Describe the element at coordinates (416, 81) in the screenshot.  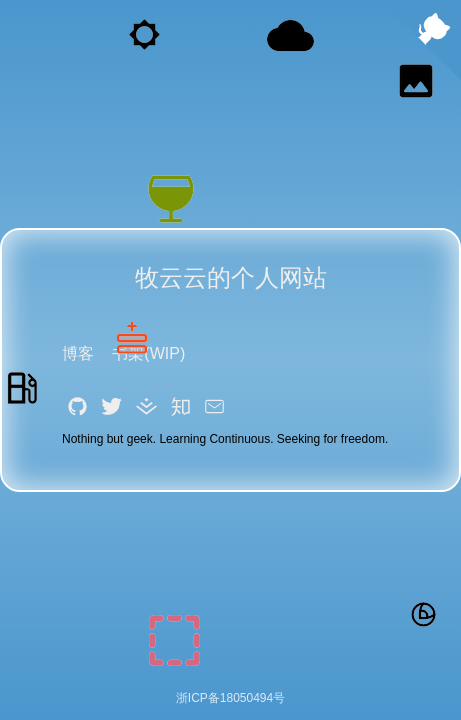
I see `view photos or images` at that location.